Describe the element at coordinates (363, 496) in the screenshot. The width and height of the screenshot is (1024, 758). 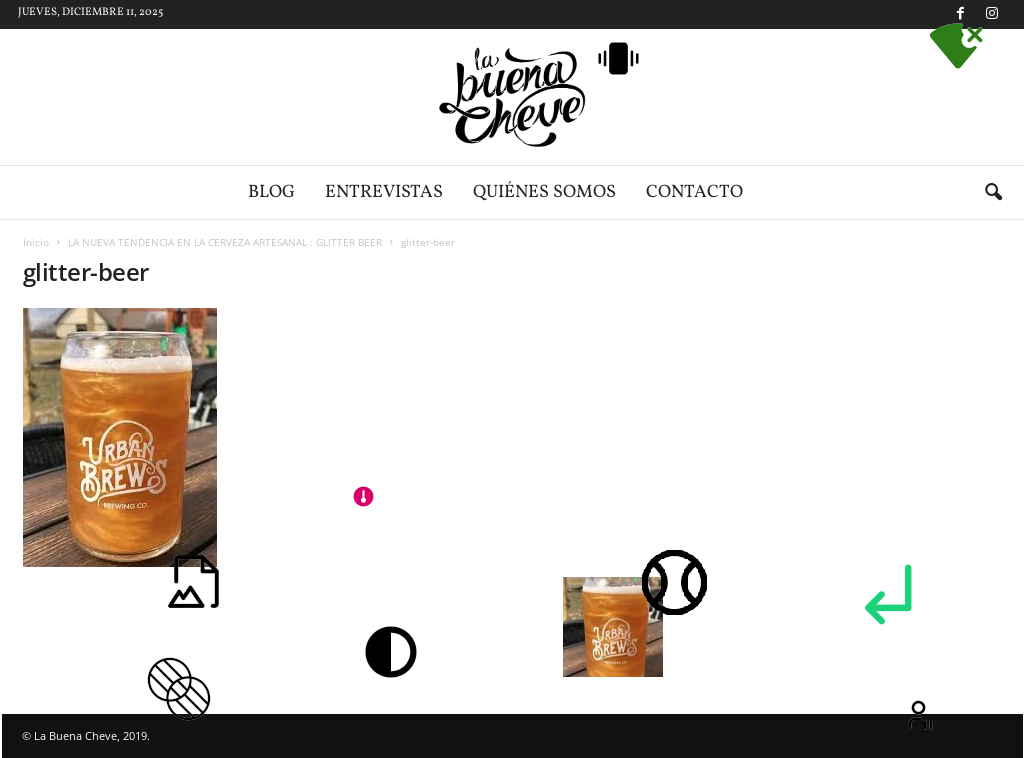
I see `view current speed or performance metrics` at that location.